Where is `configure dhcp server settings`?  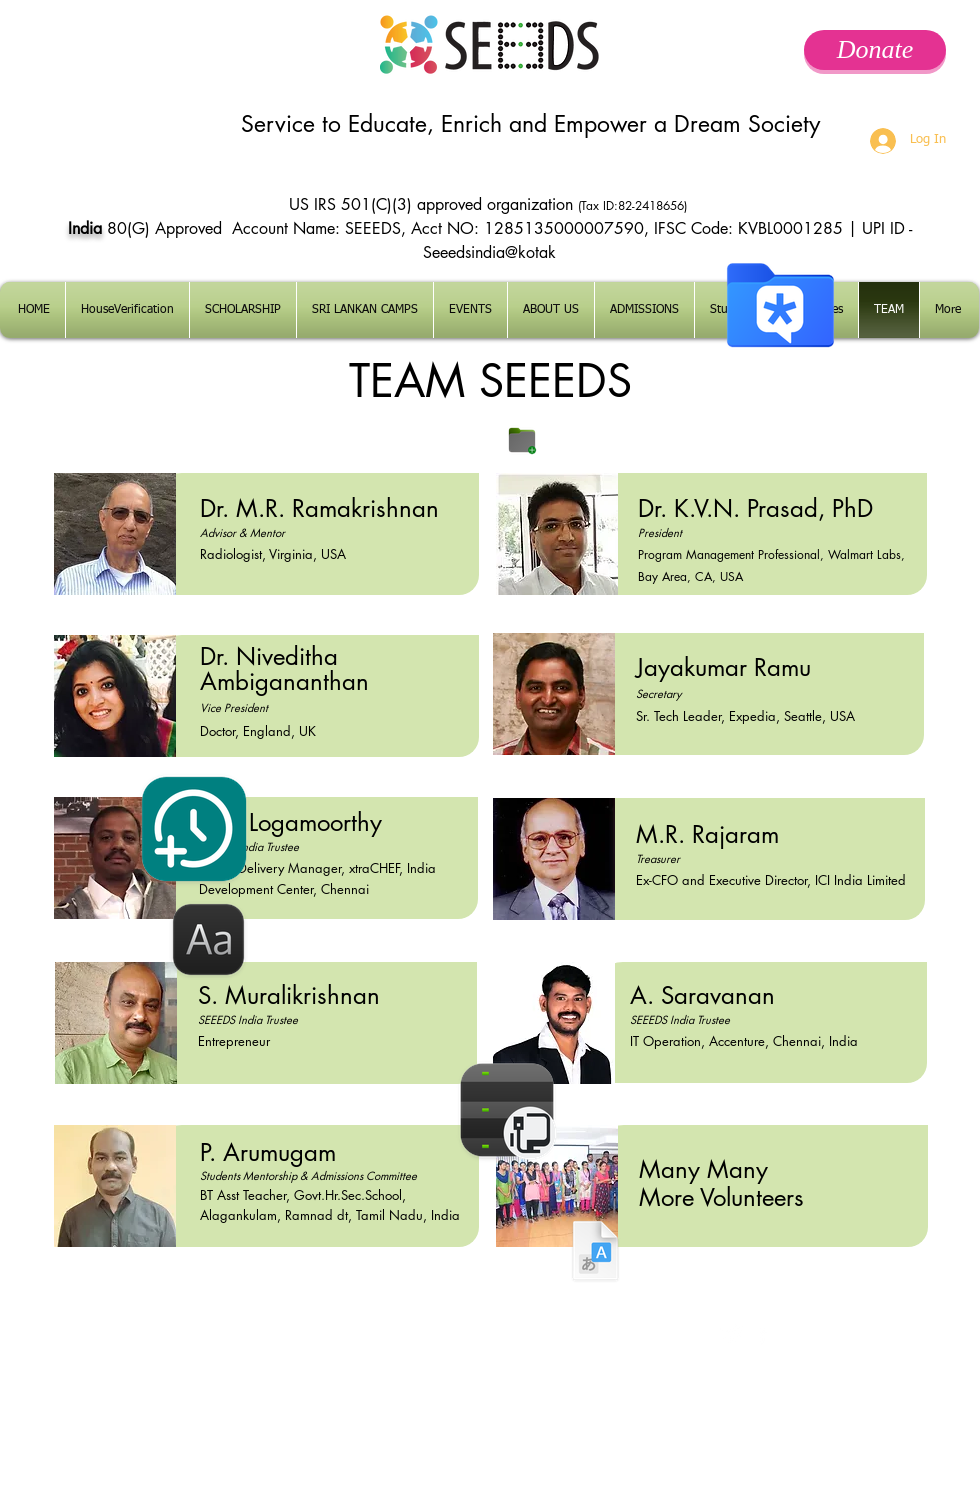 configure dhcp server settings is located at coordinates (507, 1110).